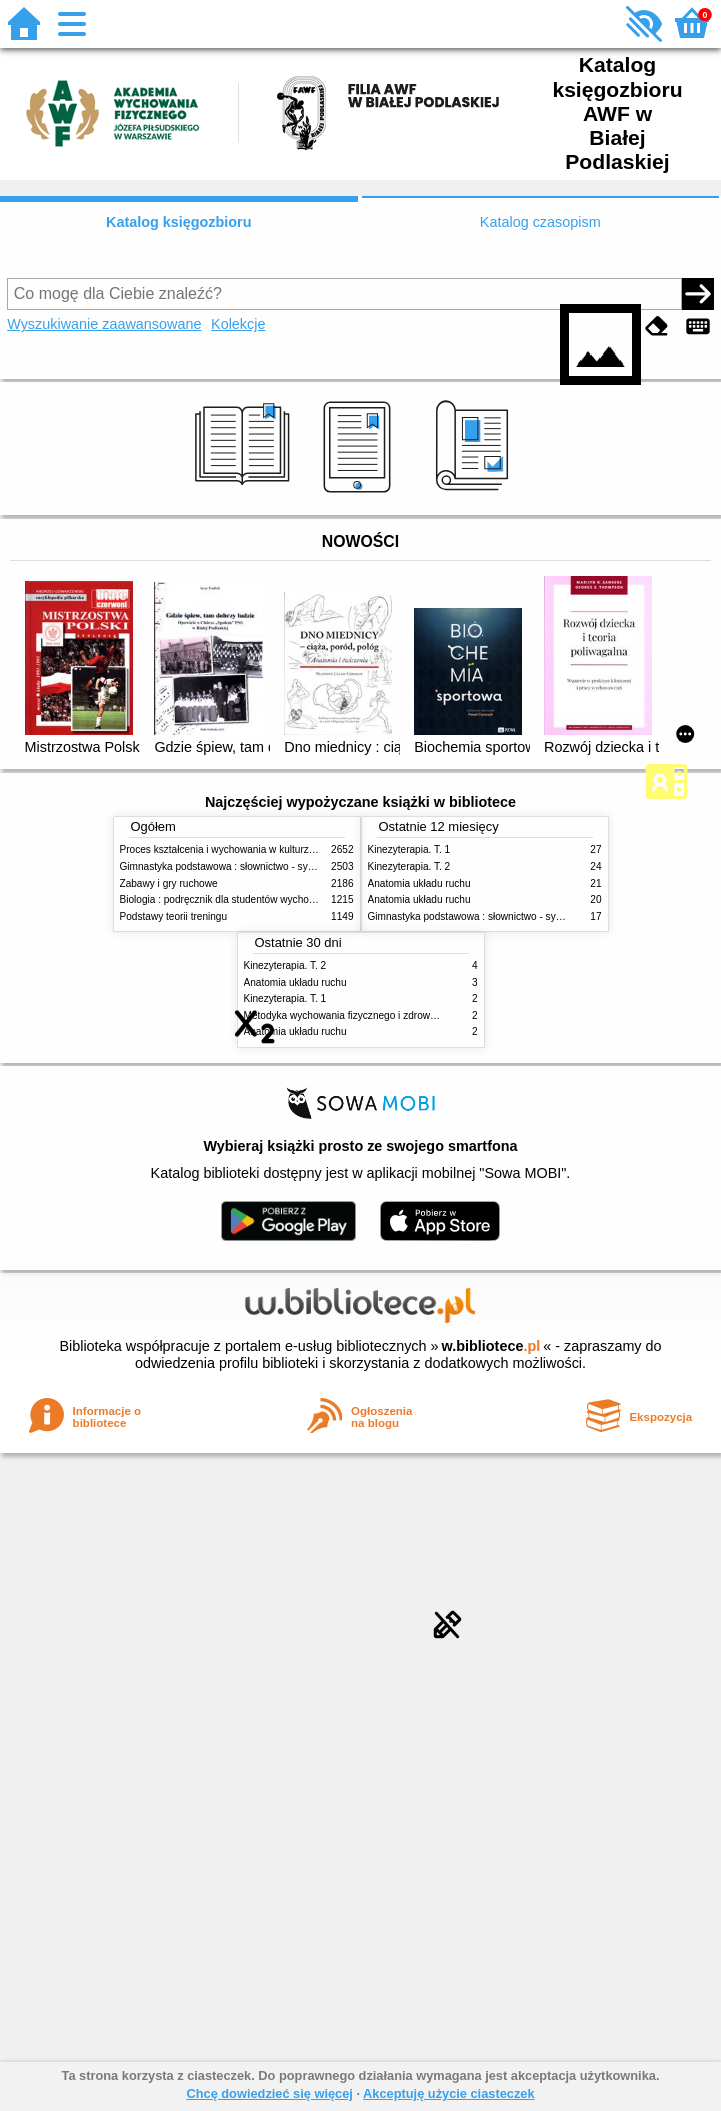 The image size is (721, 2111). What do you see at coordinates (666, 781) in the screenshot?
I see `start or join a video conference` at bounding box center [666, 781].